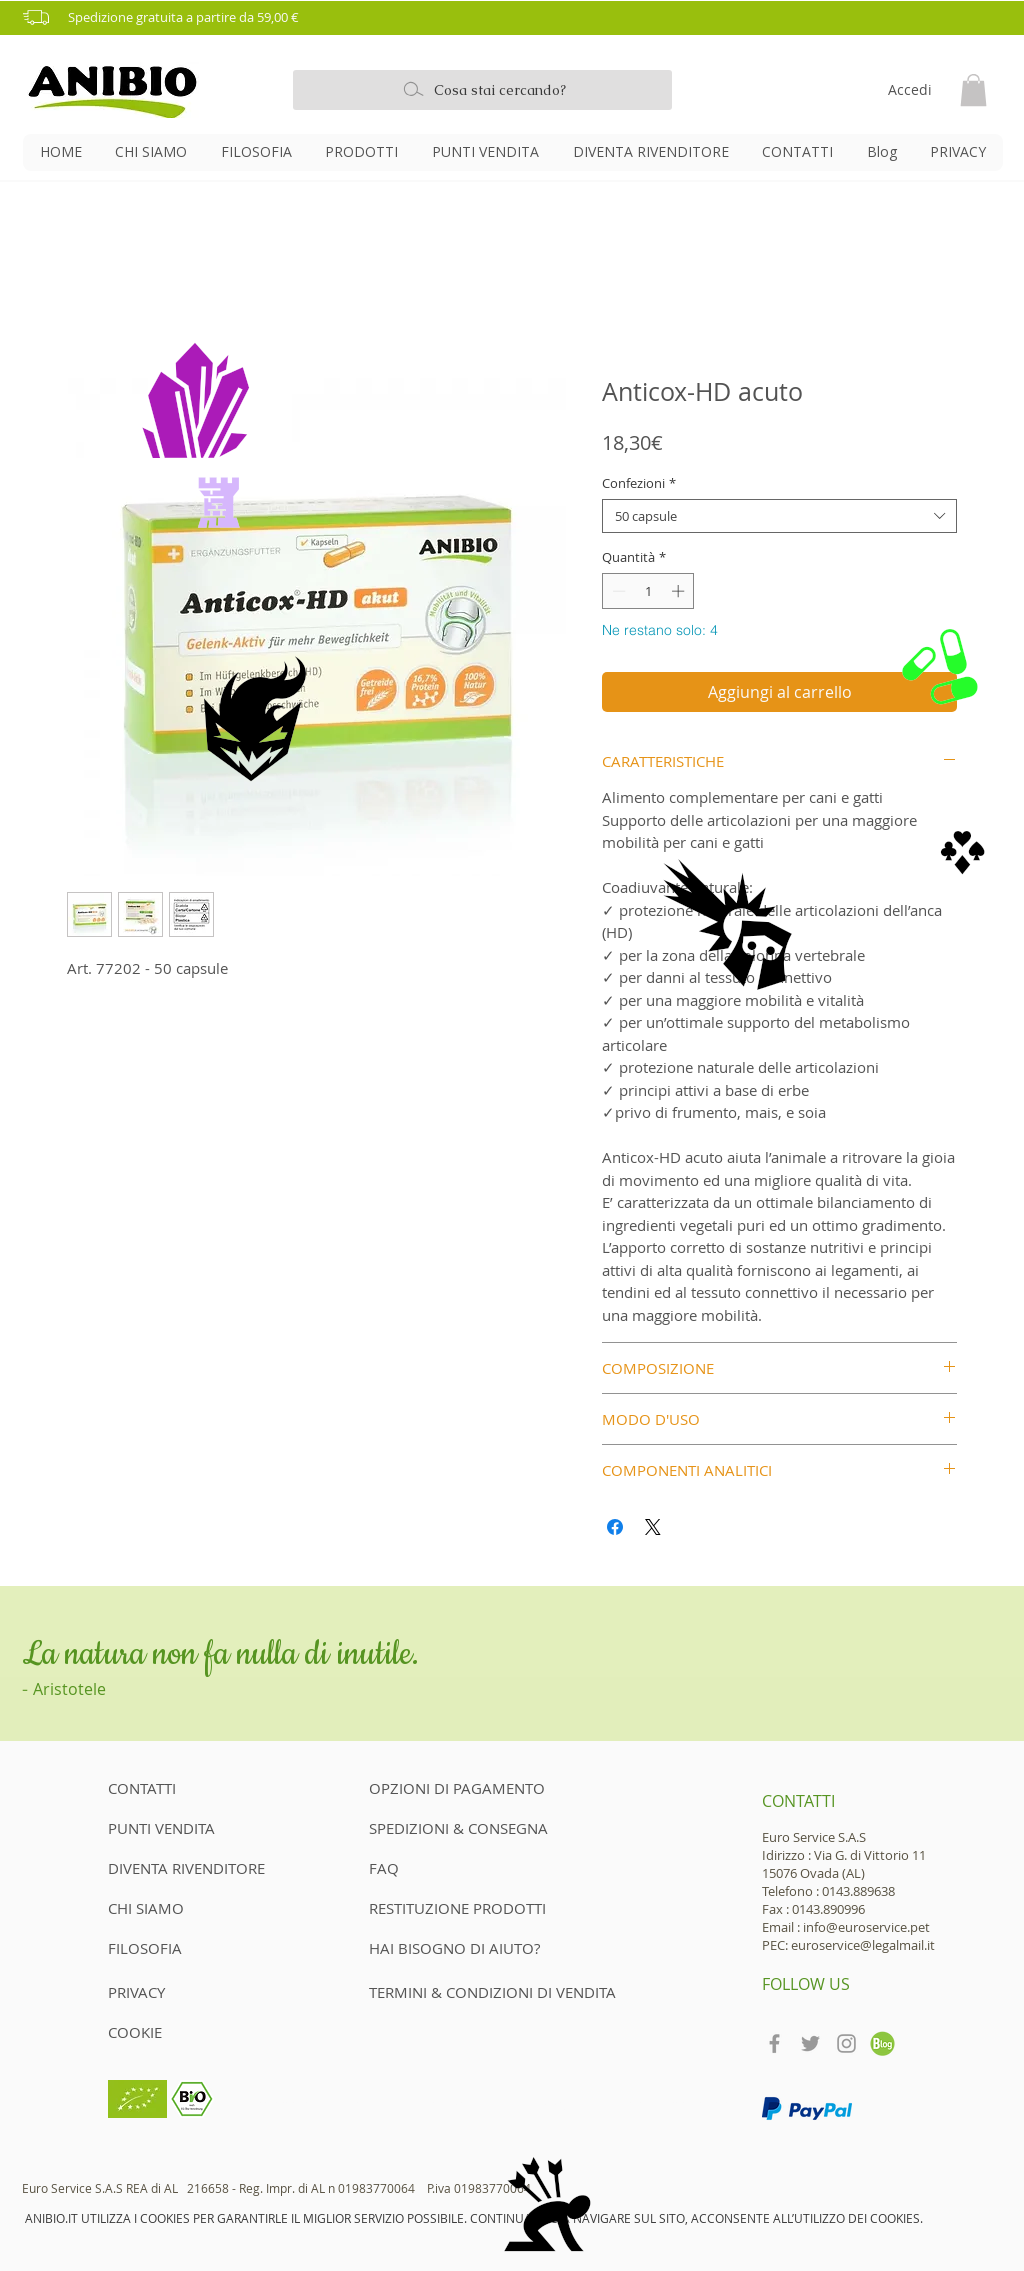  Describe the element at coordinates (547, 2203) in the screenshot. I see `indicates defeated enemy or fallen character` at that location.